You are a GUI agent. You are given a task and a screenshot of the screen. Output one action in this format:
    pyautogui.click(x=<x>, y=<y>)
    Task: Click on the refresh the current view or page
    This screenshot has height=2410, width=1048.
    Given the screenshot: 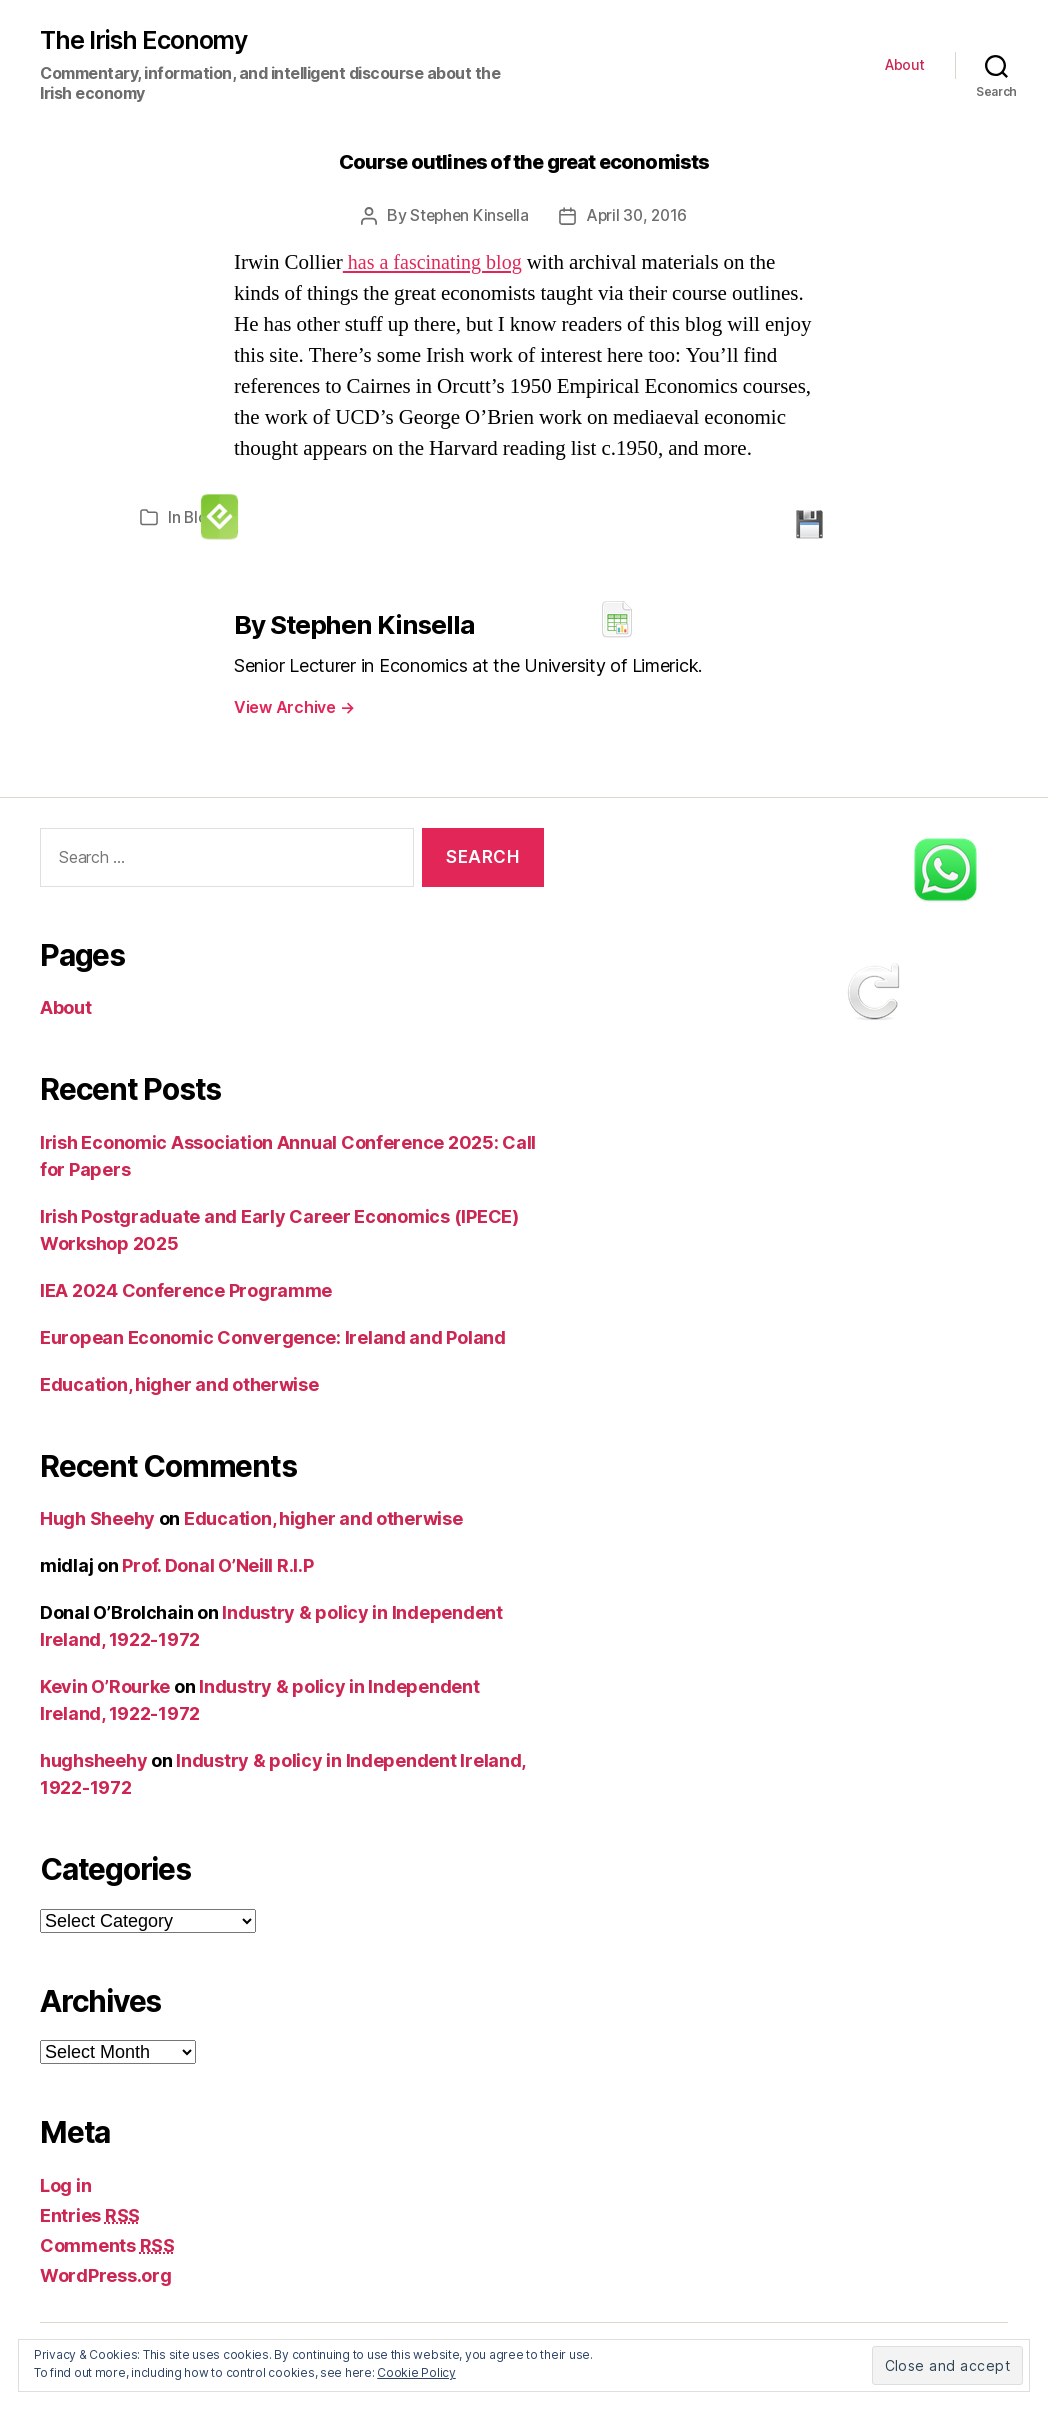 What is the action you would take?
    pyautogui.click(x=873, y=992)
    